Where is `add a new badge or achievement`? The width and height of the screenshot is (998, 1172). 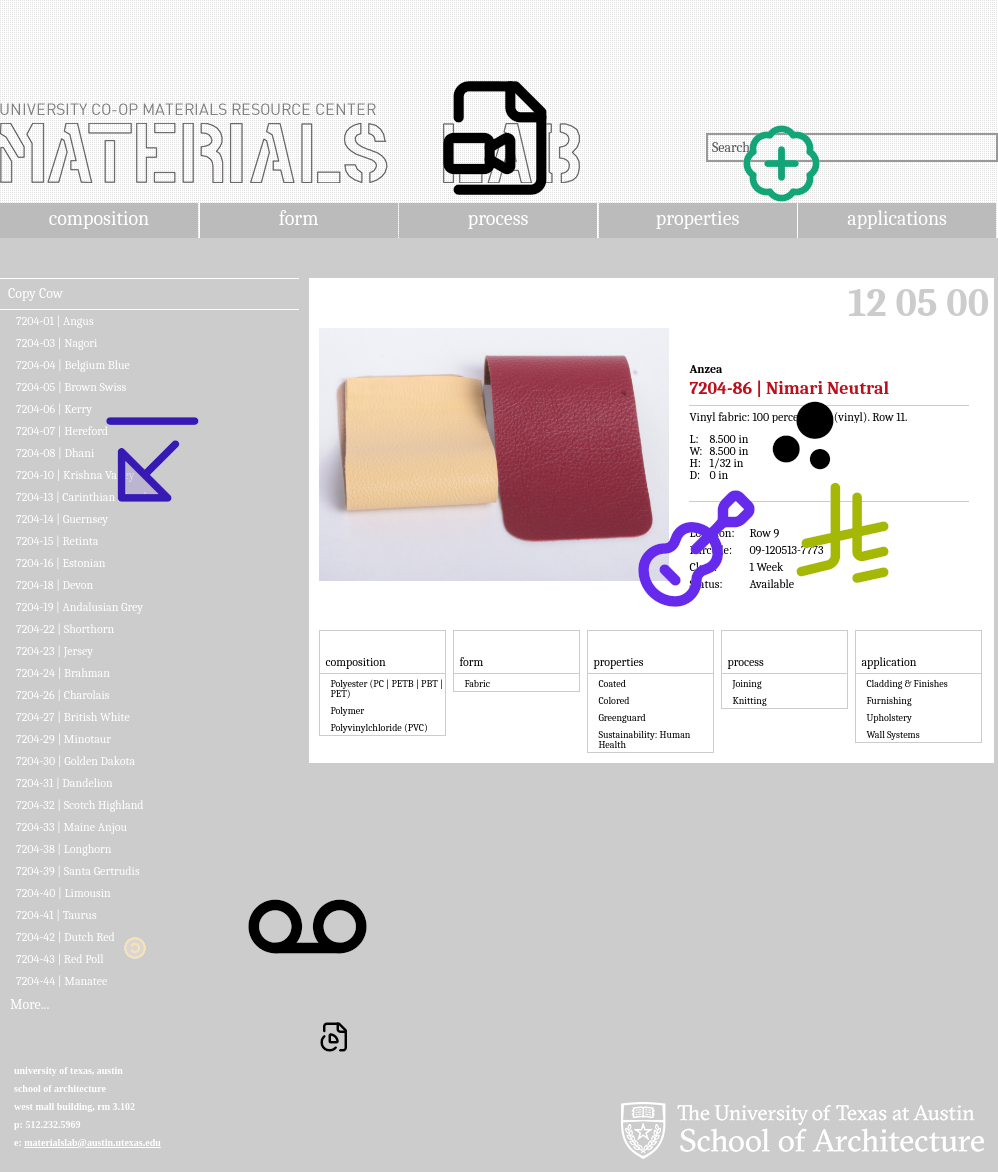
add a new badge or achievement is located at coordinates (781, 163).